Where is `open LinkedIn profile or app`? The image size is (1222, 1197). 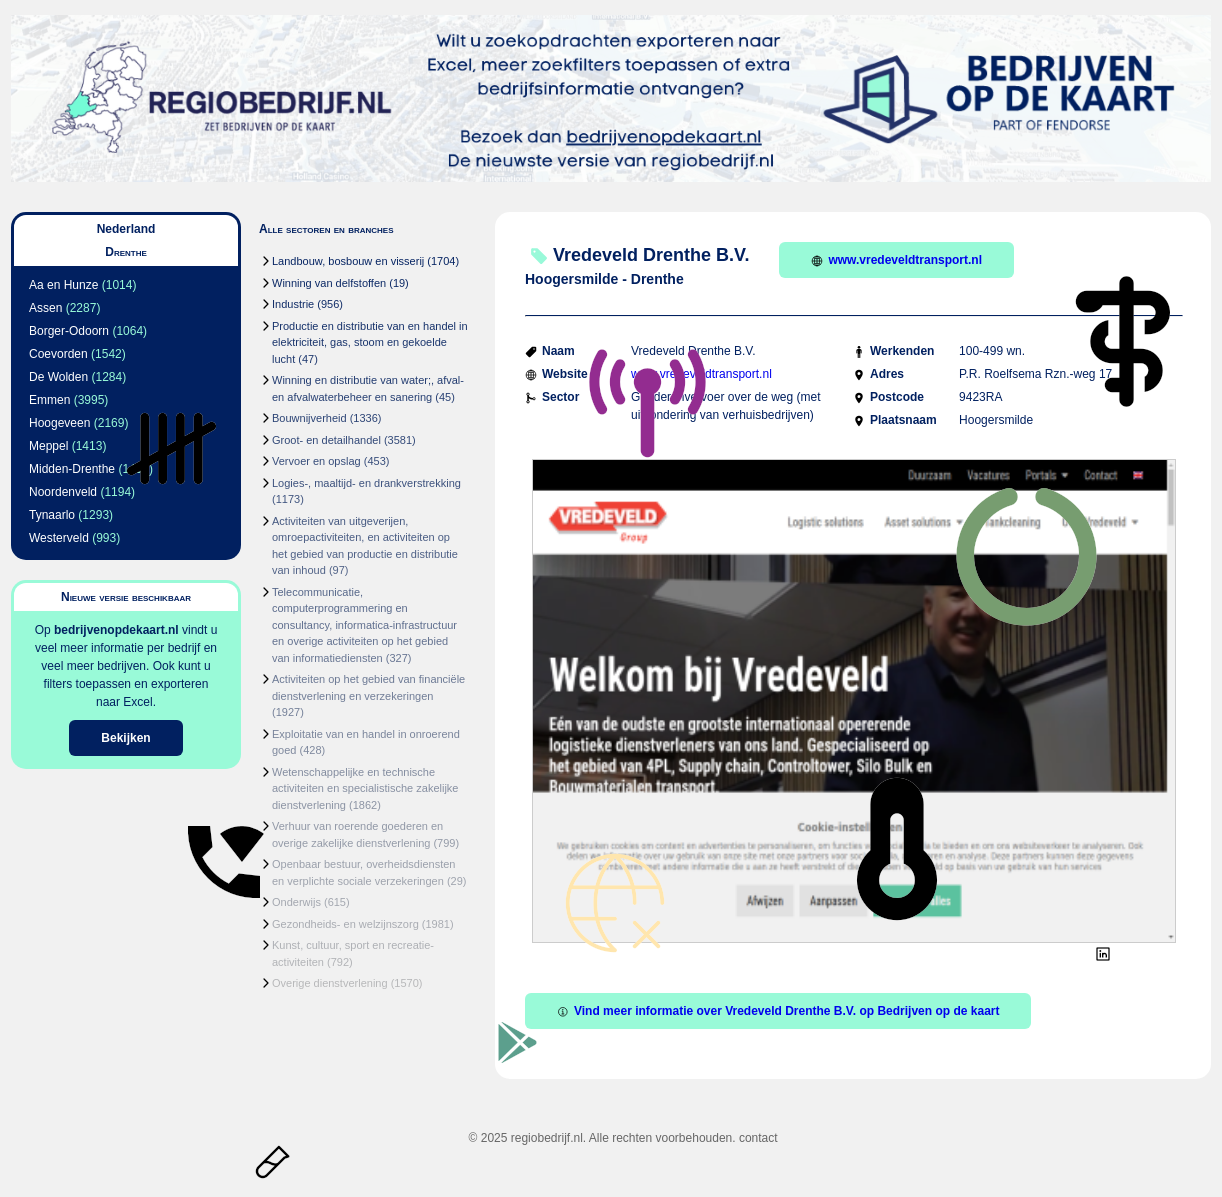
open LinkedIn profile or app is located at coordinates (1103, 954).